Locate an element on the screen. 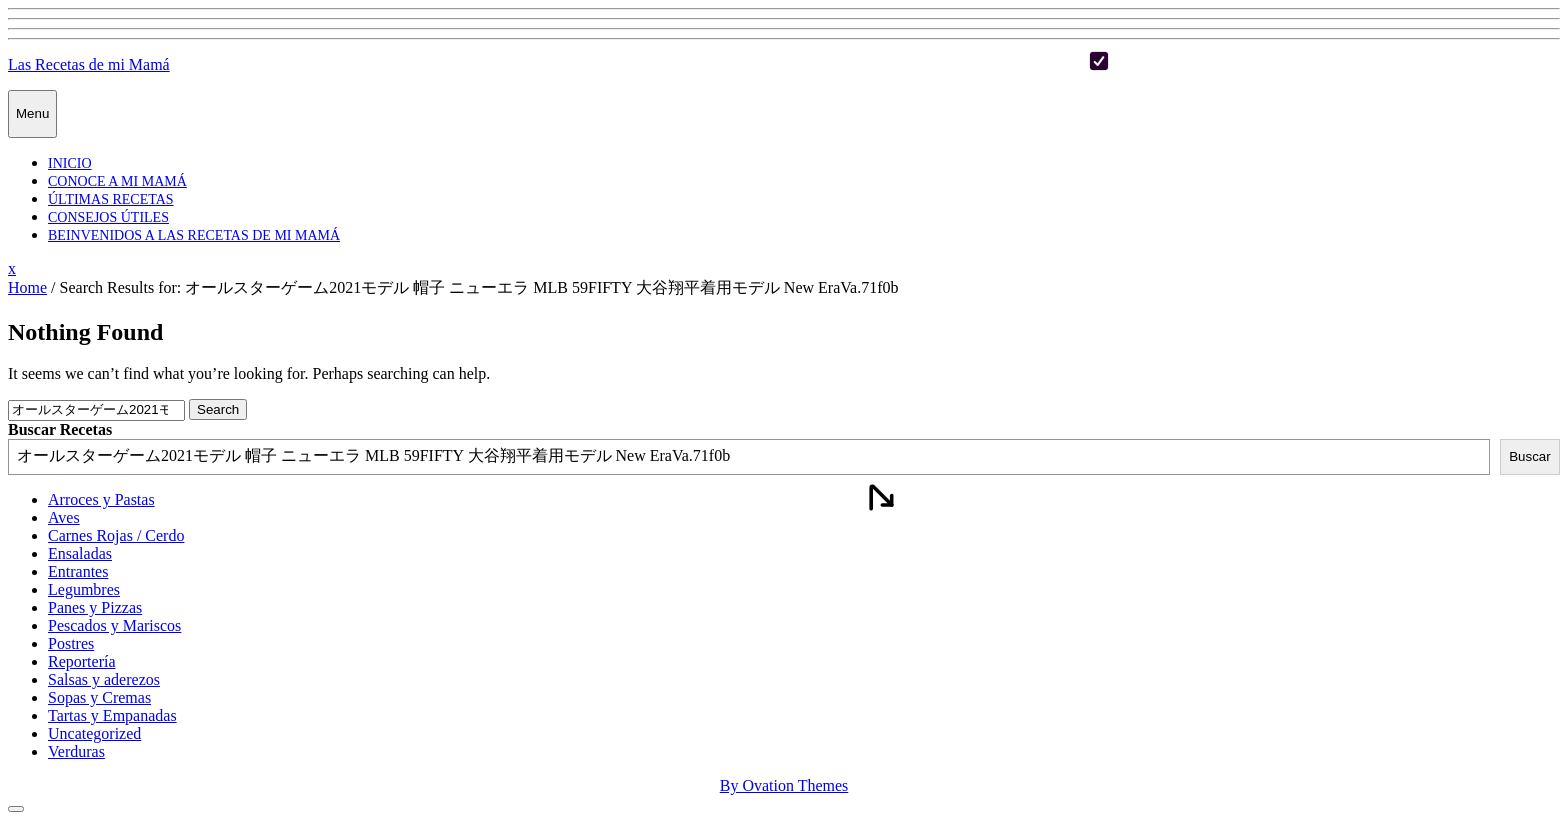 This screenshot has height=821, width=1568. make a sharp right turn (navigation direction) is located at coordinates (880, 497).